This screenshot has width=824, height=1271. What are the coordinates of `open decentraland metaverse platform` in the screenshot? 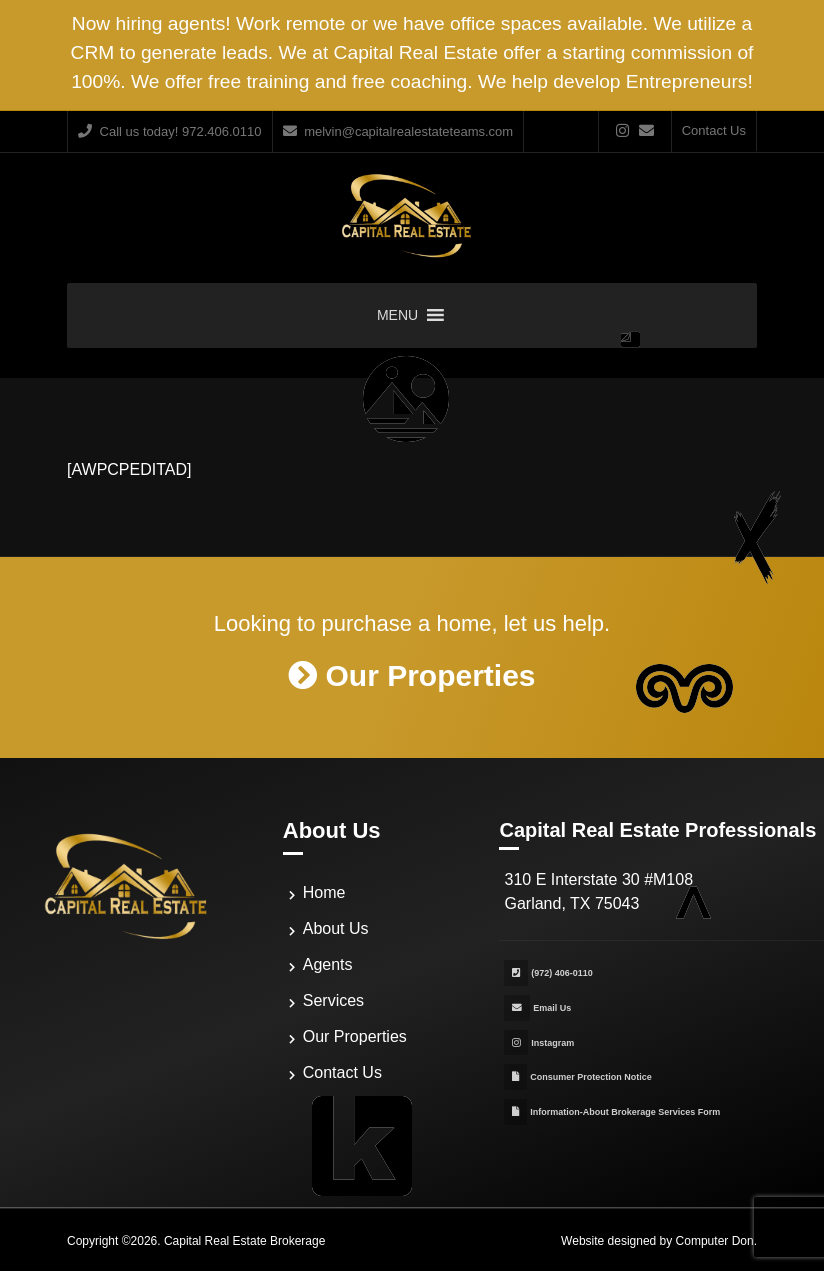 It's located at (406, 399).